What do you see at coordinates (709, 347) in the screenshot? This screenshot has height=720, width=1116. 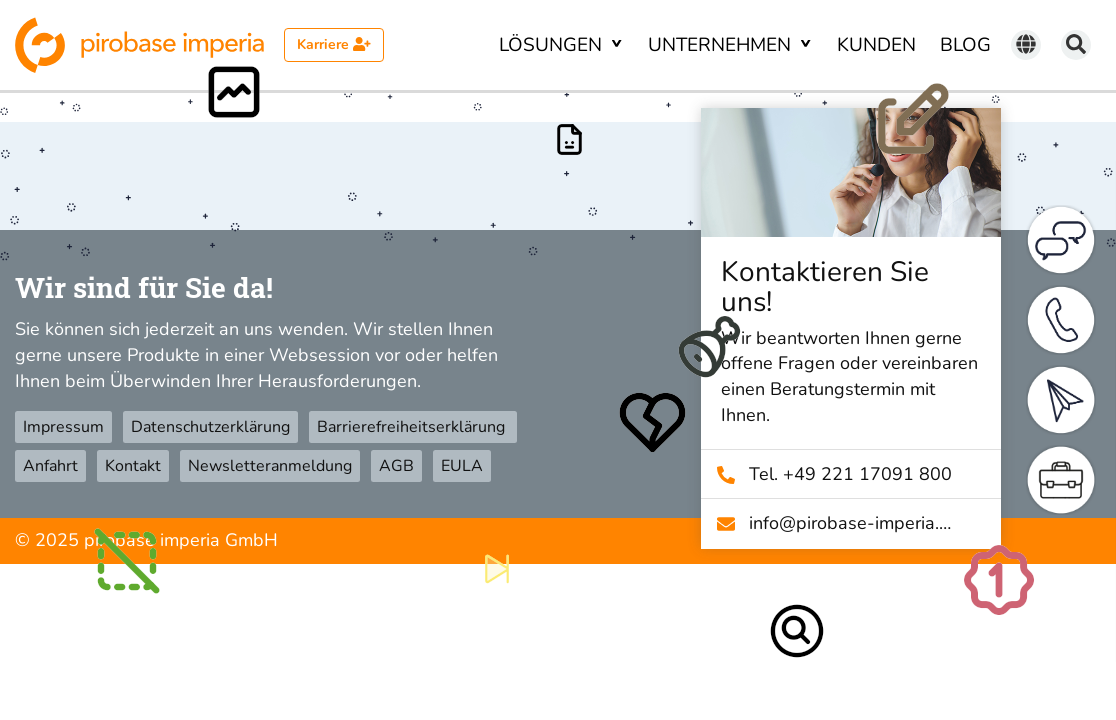 I see `food or dining category` at bounding box center [709, 347].